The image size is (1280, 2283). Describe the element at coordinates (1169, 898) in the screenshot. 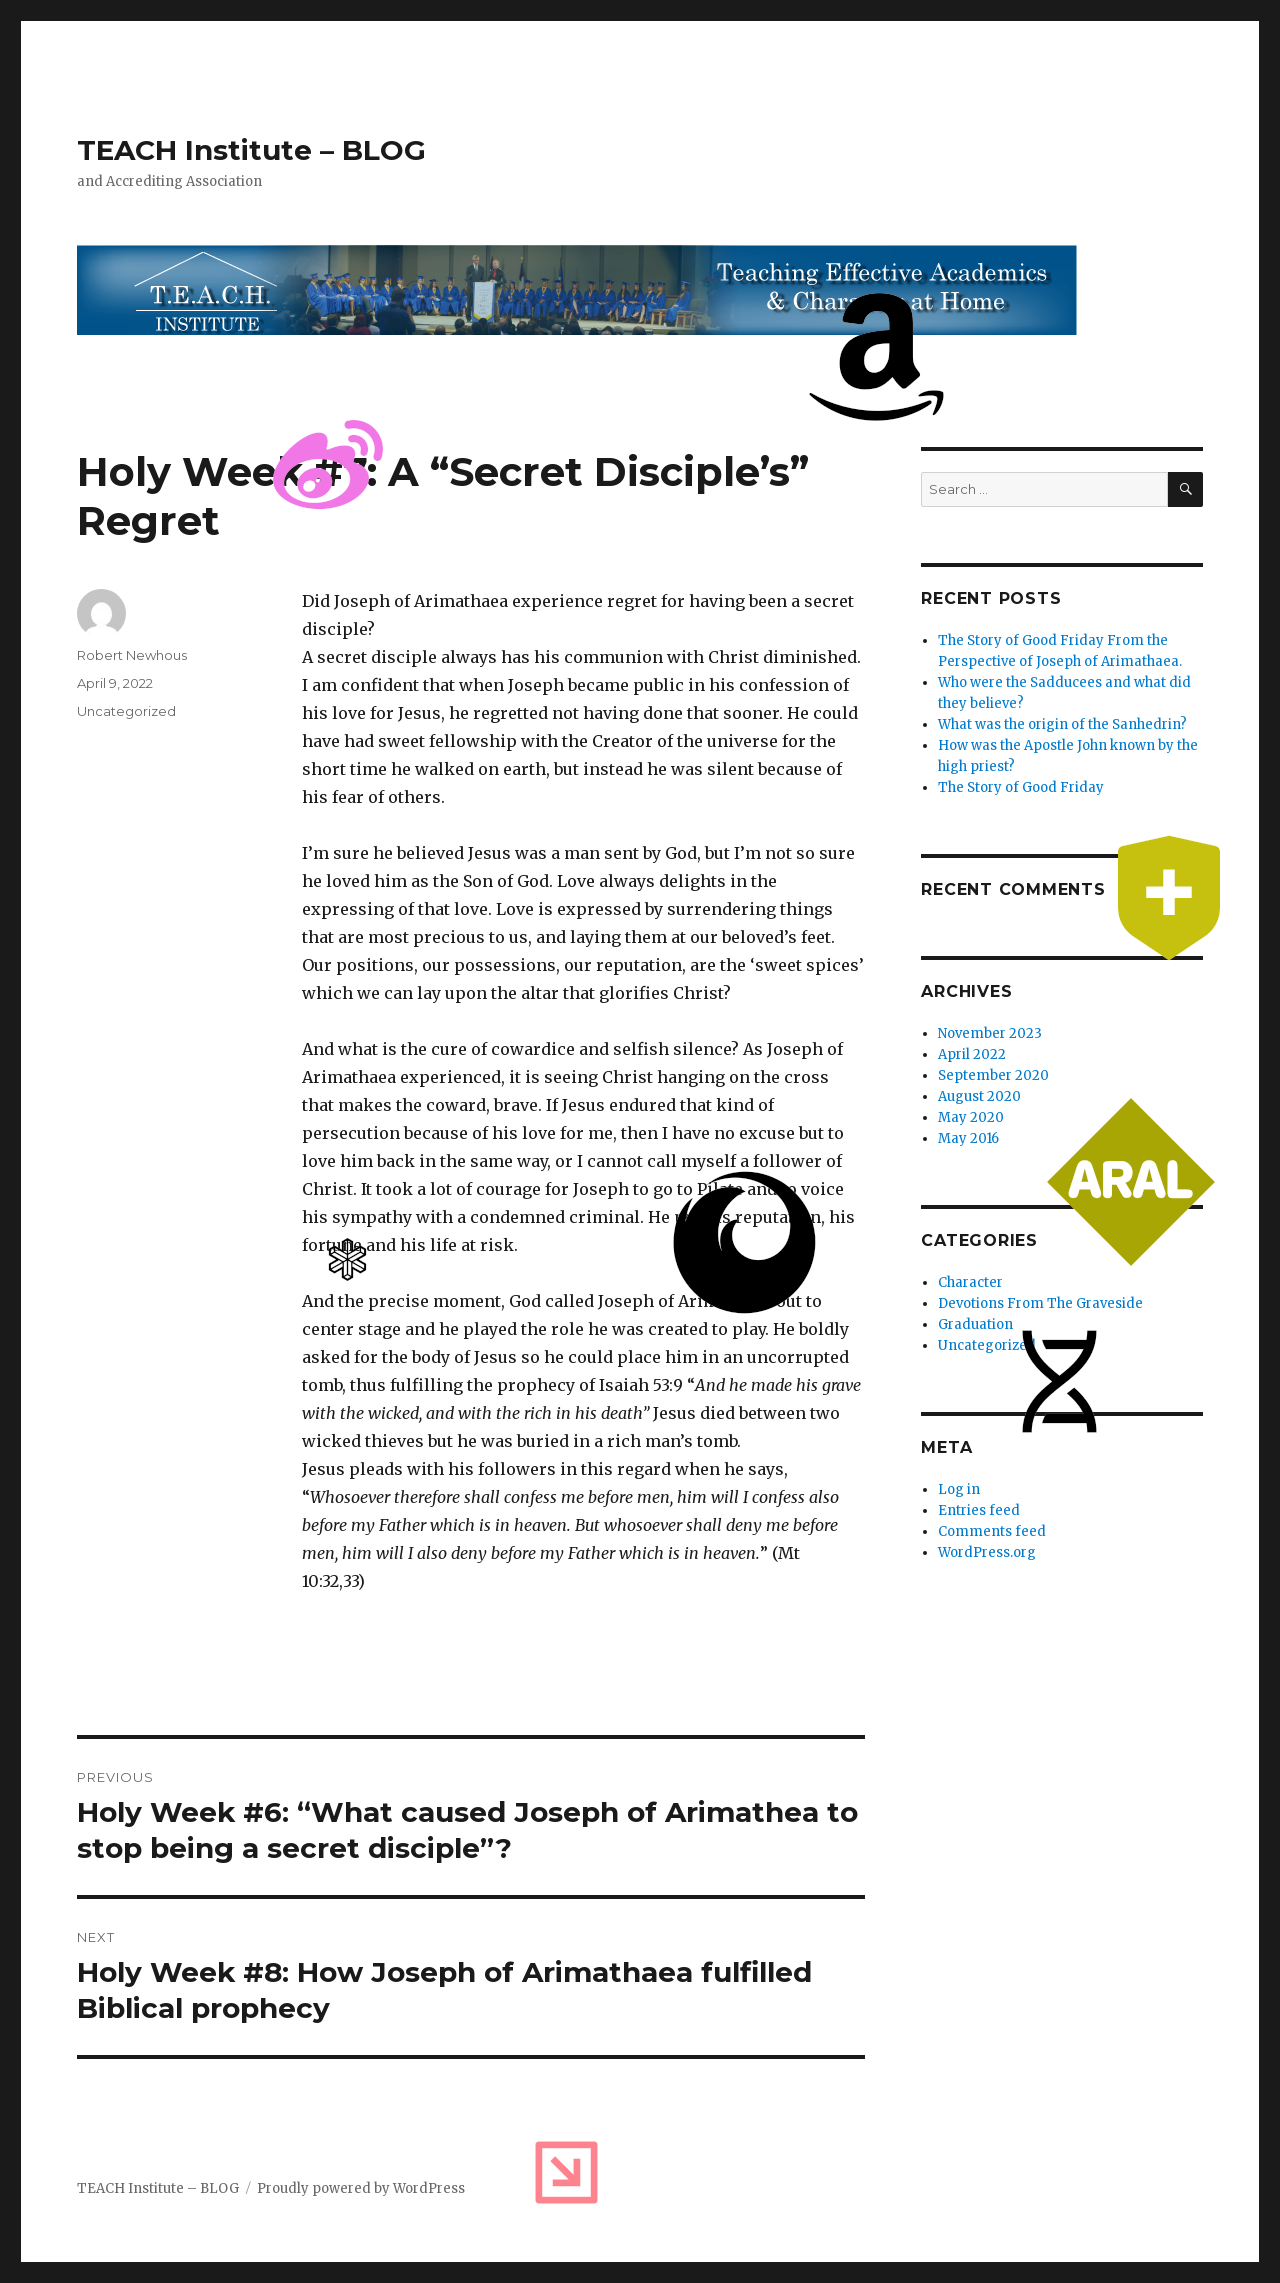

I see `indicates health or medical protection status` at that location.